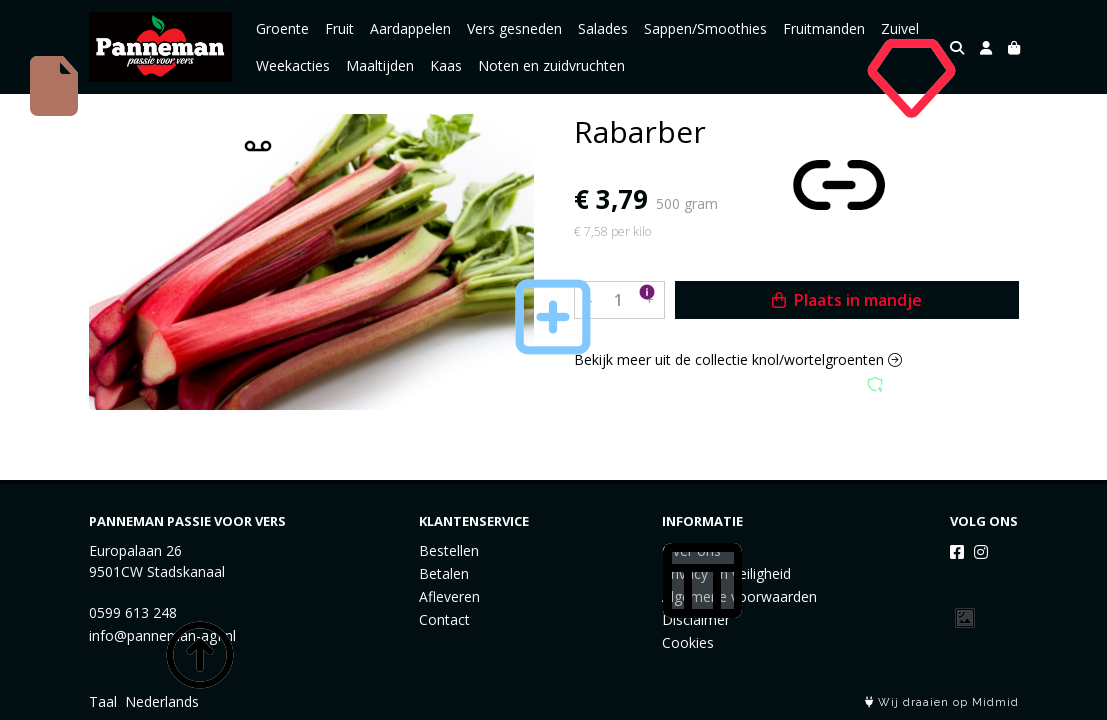 Image resolution: width=1107 pixels, height=720 pixels. I want to click on add a new item or entry, so click(553, 317).